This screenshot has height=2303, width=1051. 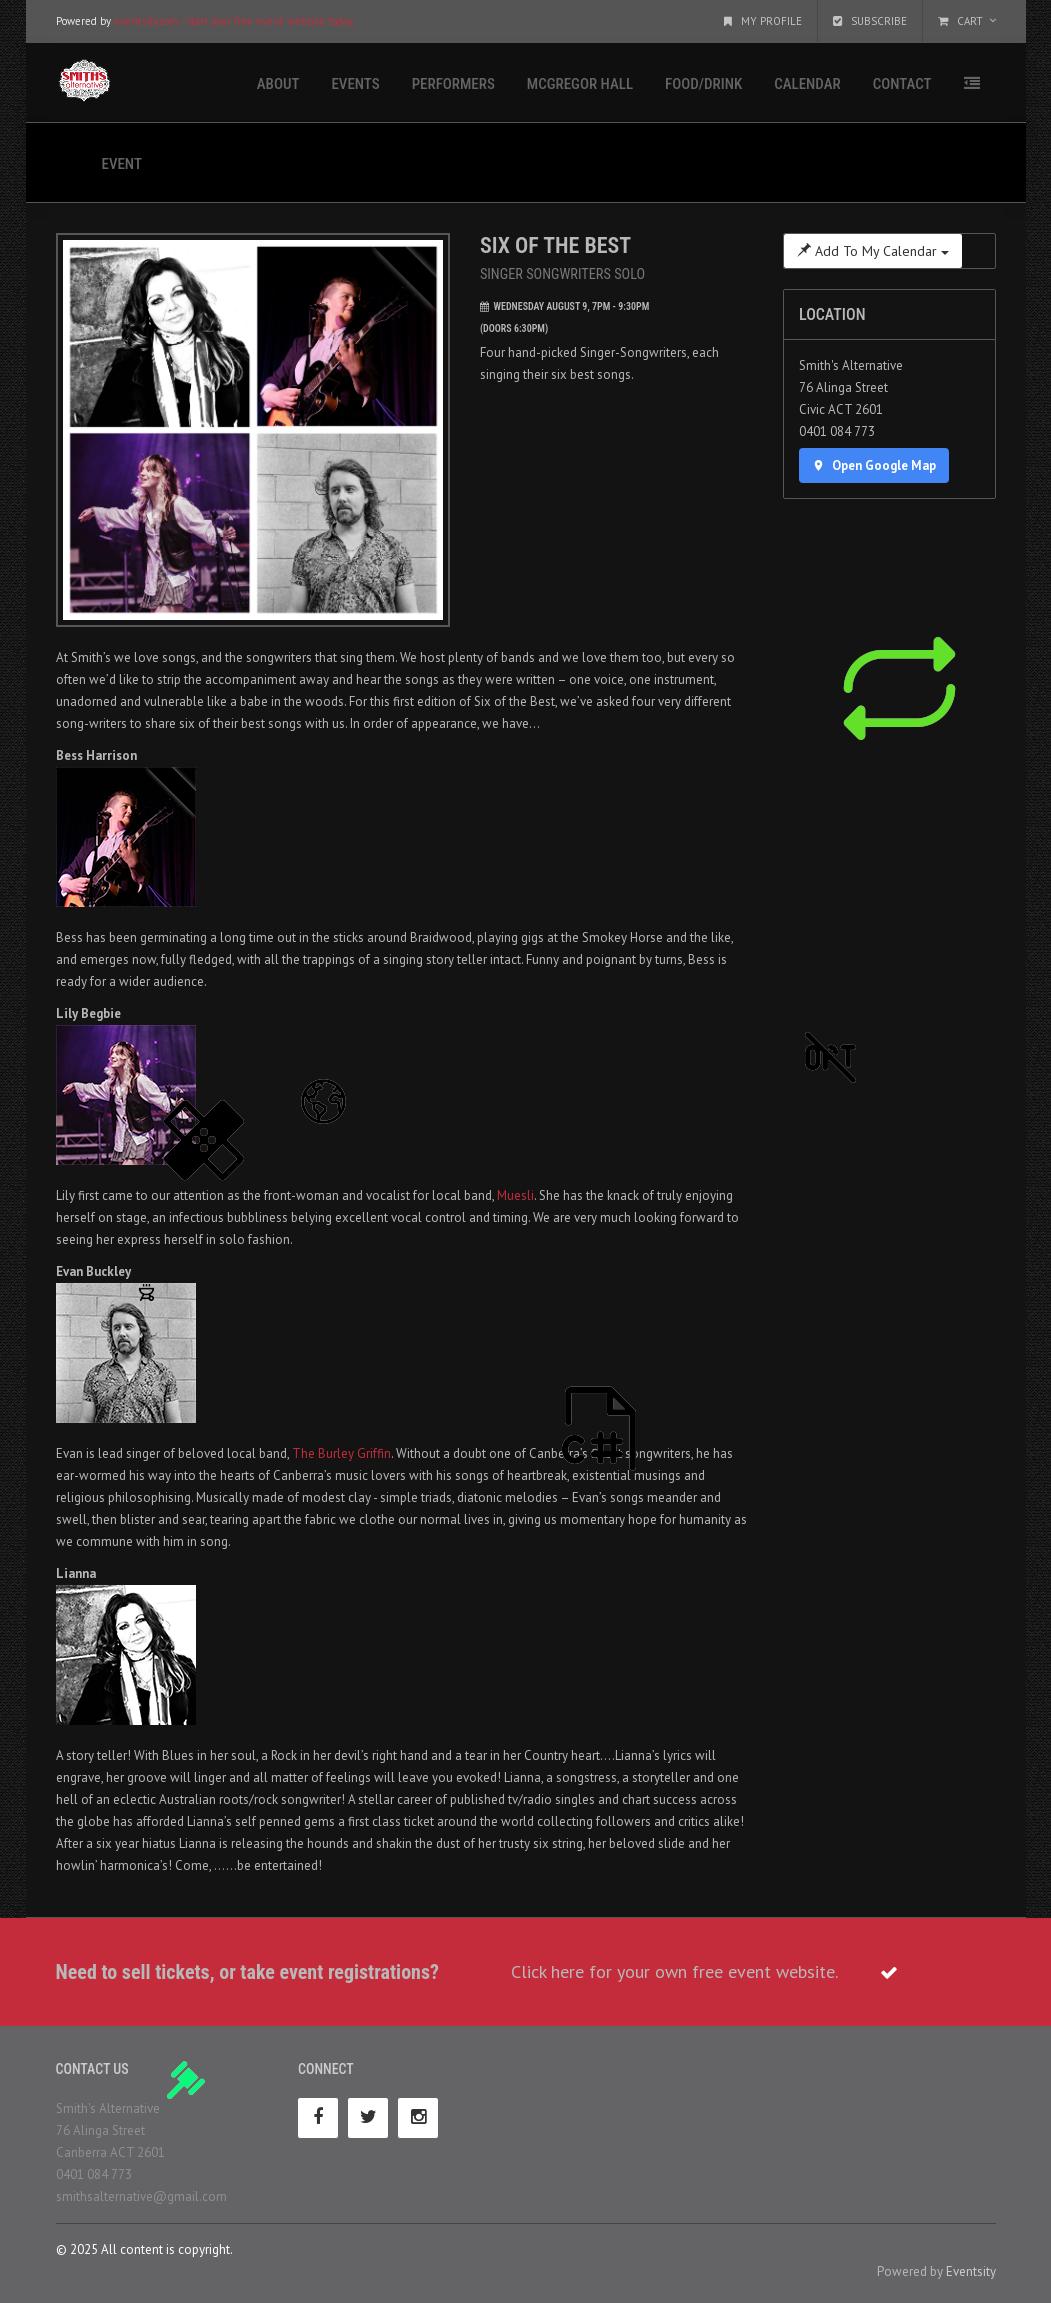 I want to click on access grill or barbecue settings, so click(x=146, y=1292).